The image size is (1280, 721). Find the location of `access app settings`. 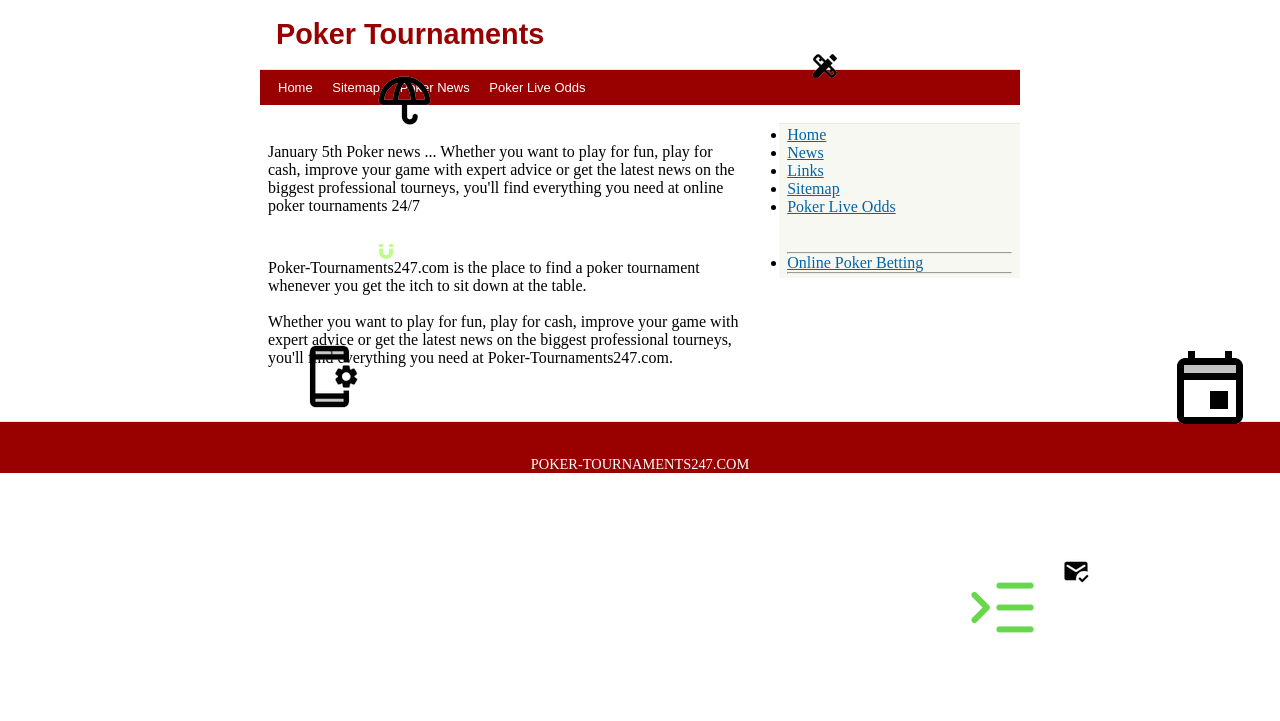

access app settings is located at coordinates (329, 376).